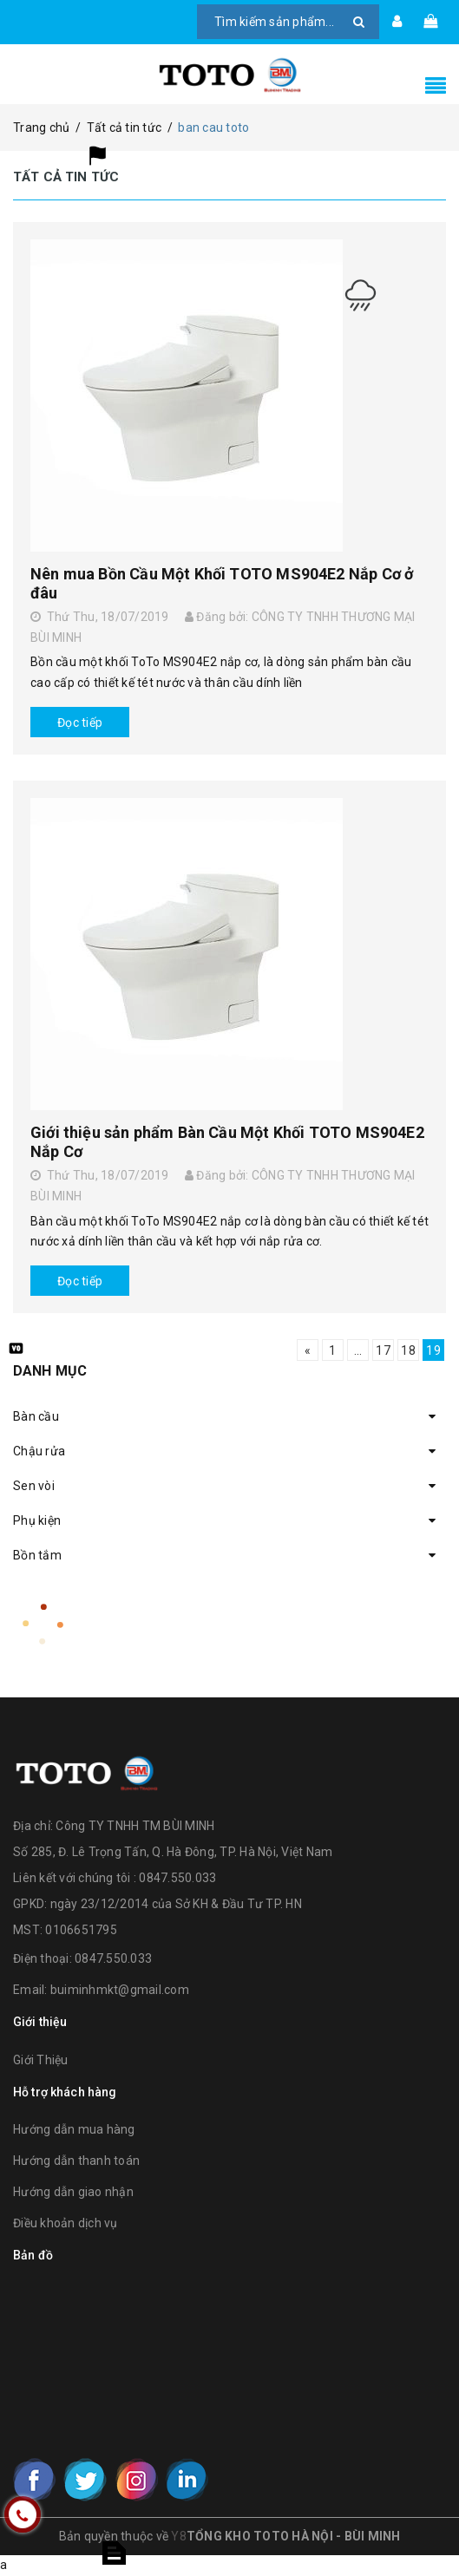  I want to click on indicates rainy weather conditions, so click(360, 295).